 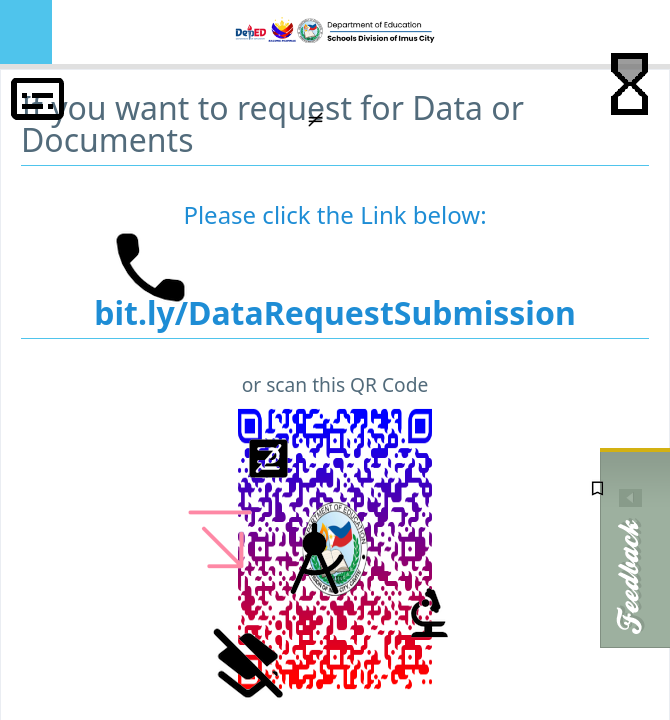 What do you see at coordinates (220, 542) in the screenshot?
I see `move item to bottom-right corner` at bounding box center [220, 542].